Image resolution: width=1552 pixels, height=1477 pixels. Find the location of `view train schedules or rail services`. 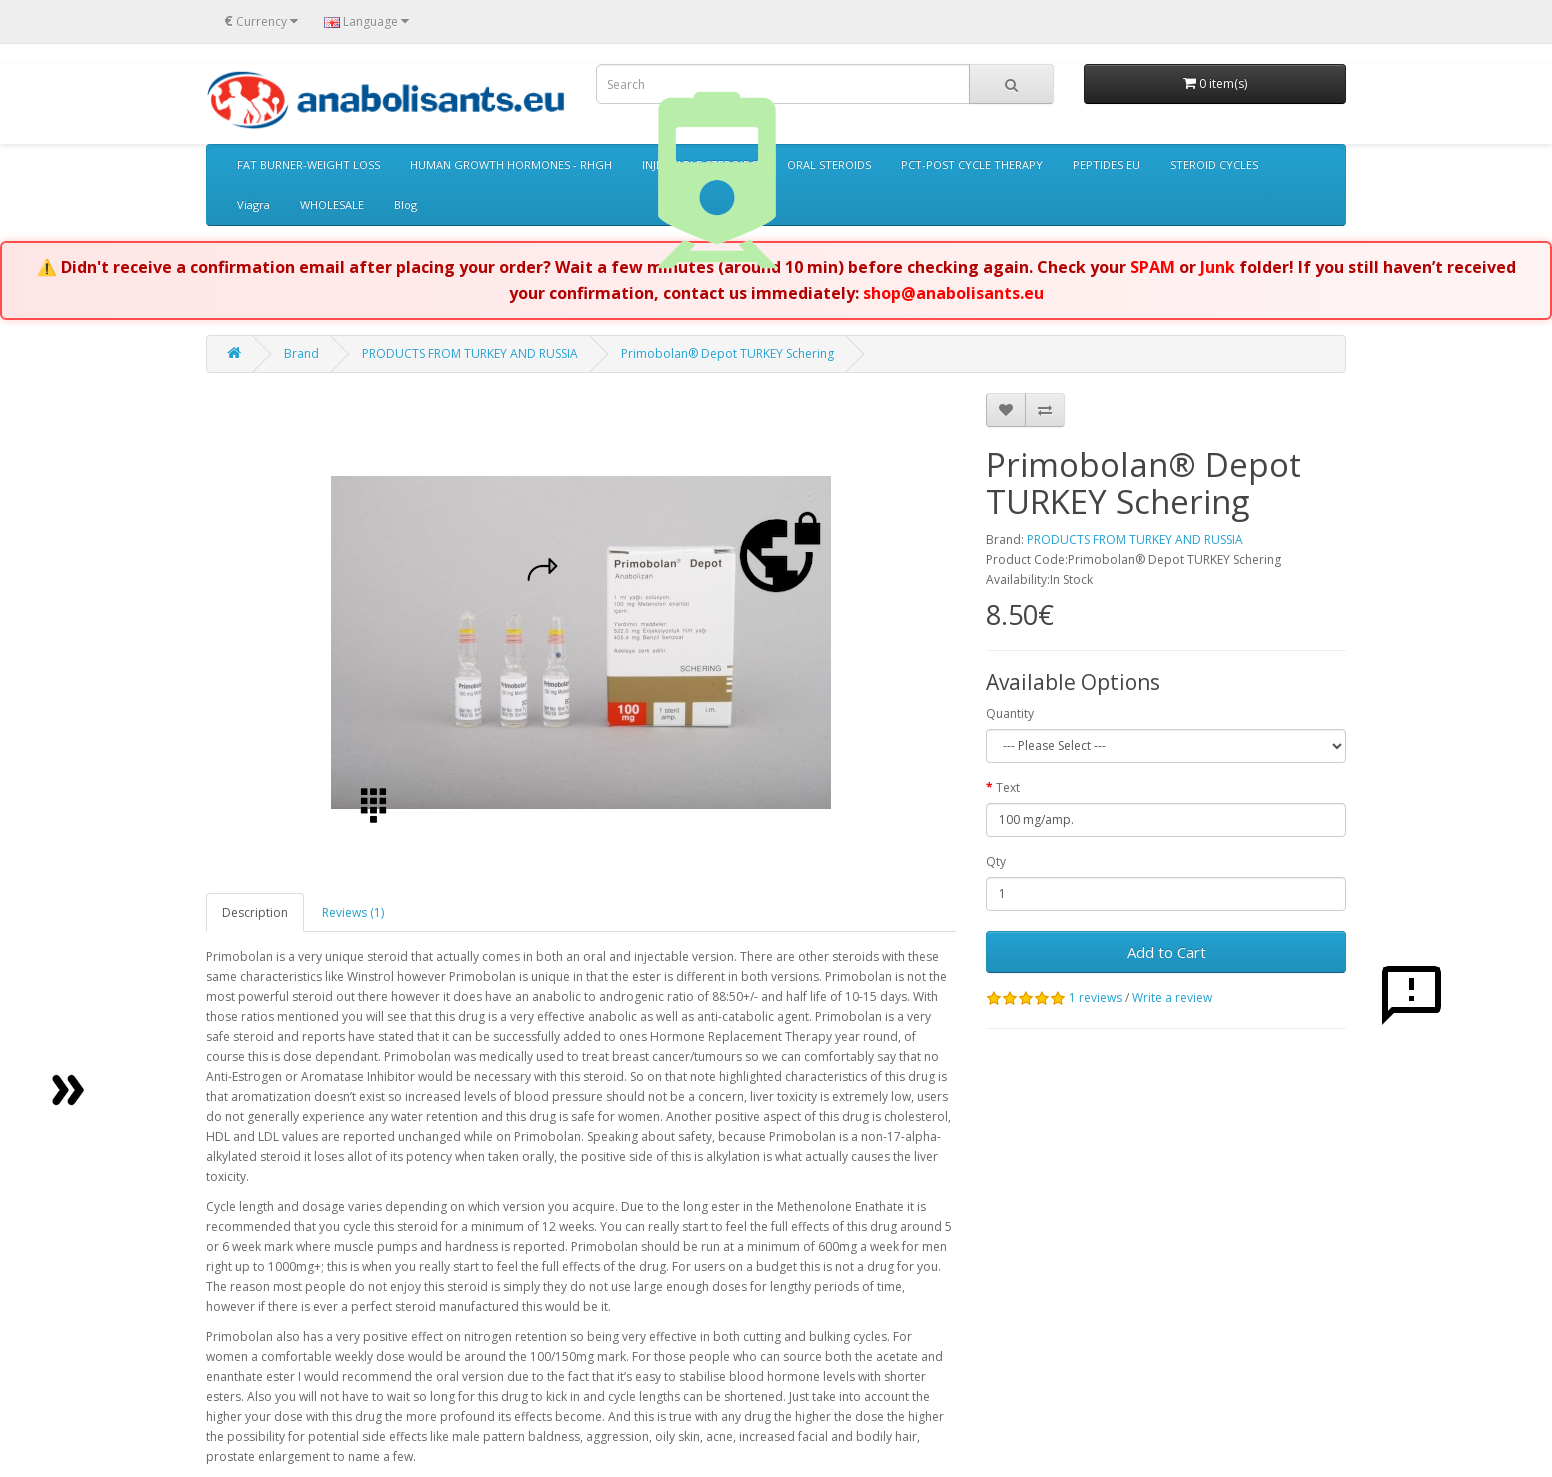

view train schedules or rail services is located at coordinates (717, 180).